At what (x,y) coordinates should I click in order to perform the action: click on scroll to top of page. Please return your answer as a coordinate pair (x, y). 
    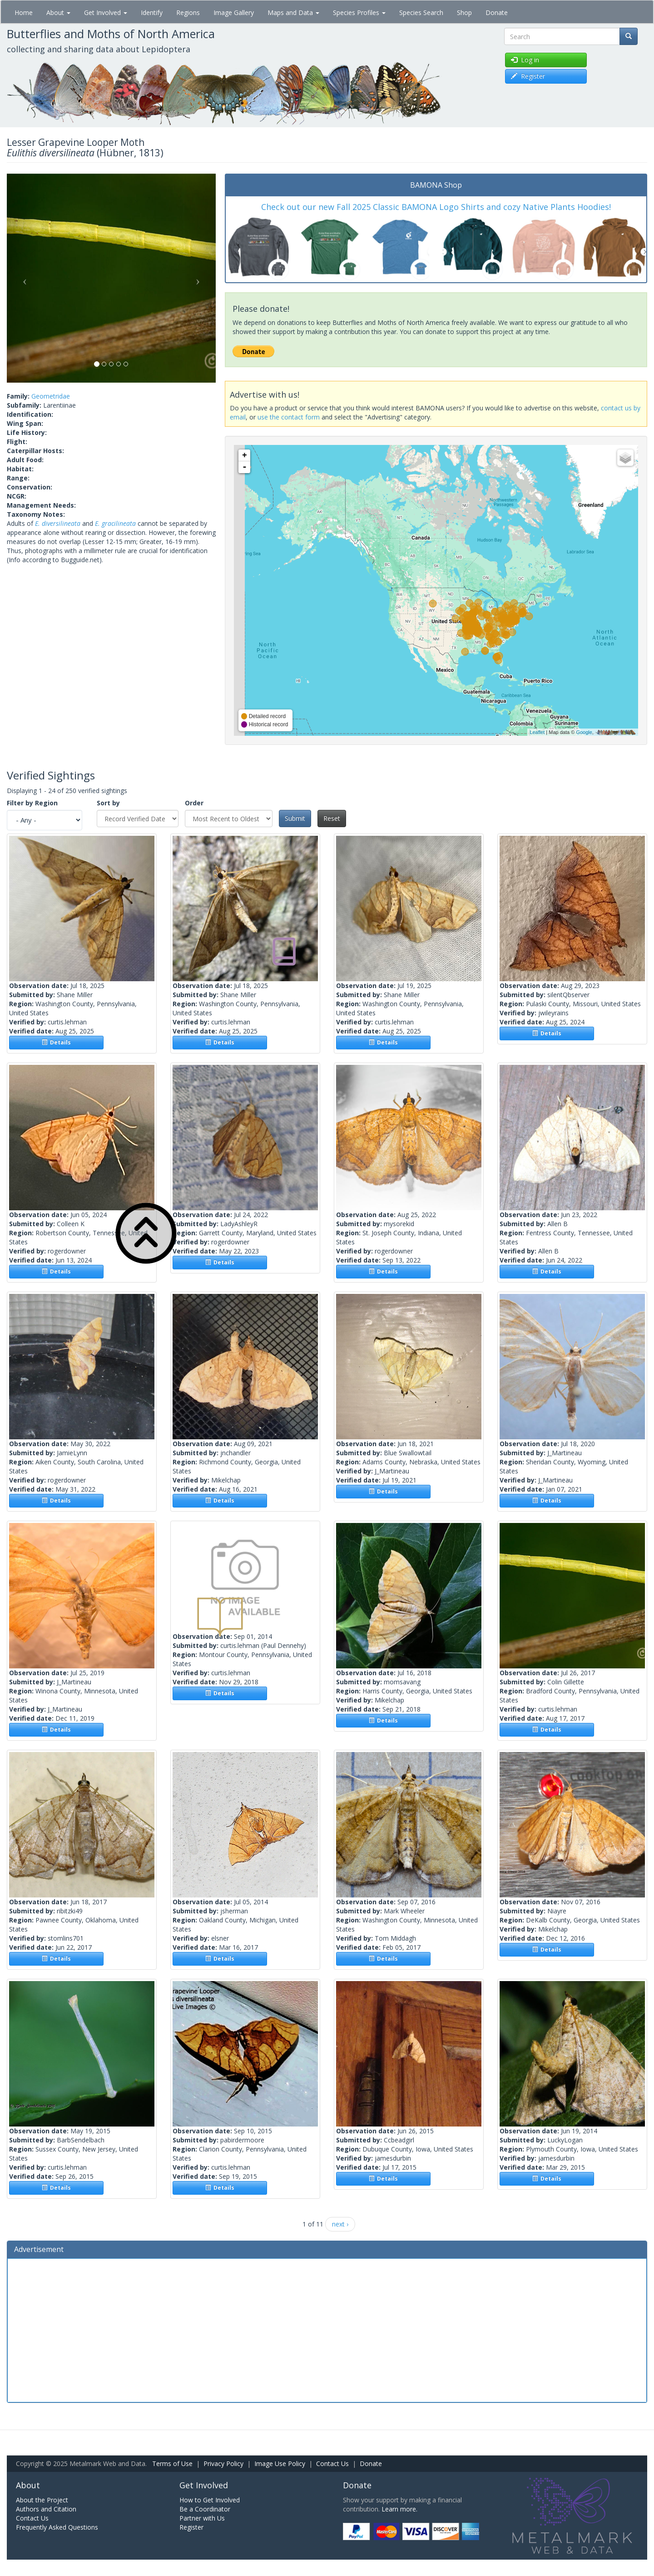
    Looking at the image, I should click on (146, 1233).